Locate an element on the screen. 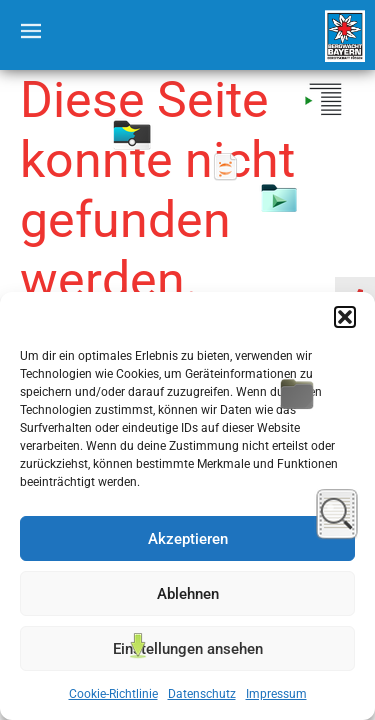  open internet download manager folder is located at coordinates (279, 199).